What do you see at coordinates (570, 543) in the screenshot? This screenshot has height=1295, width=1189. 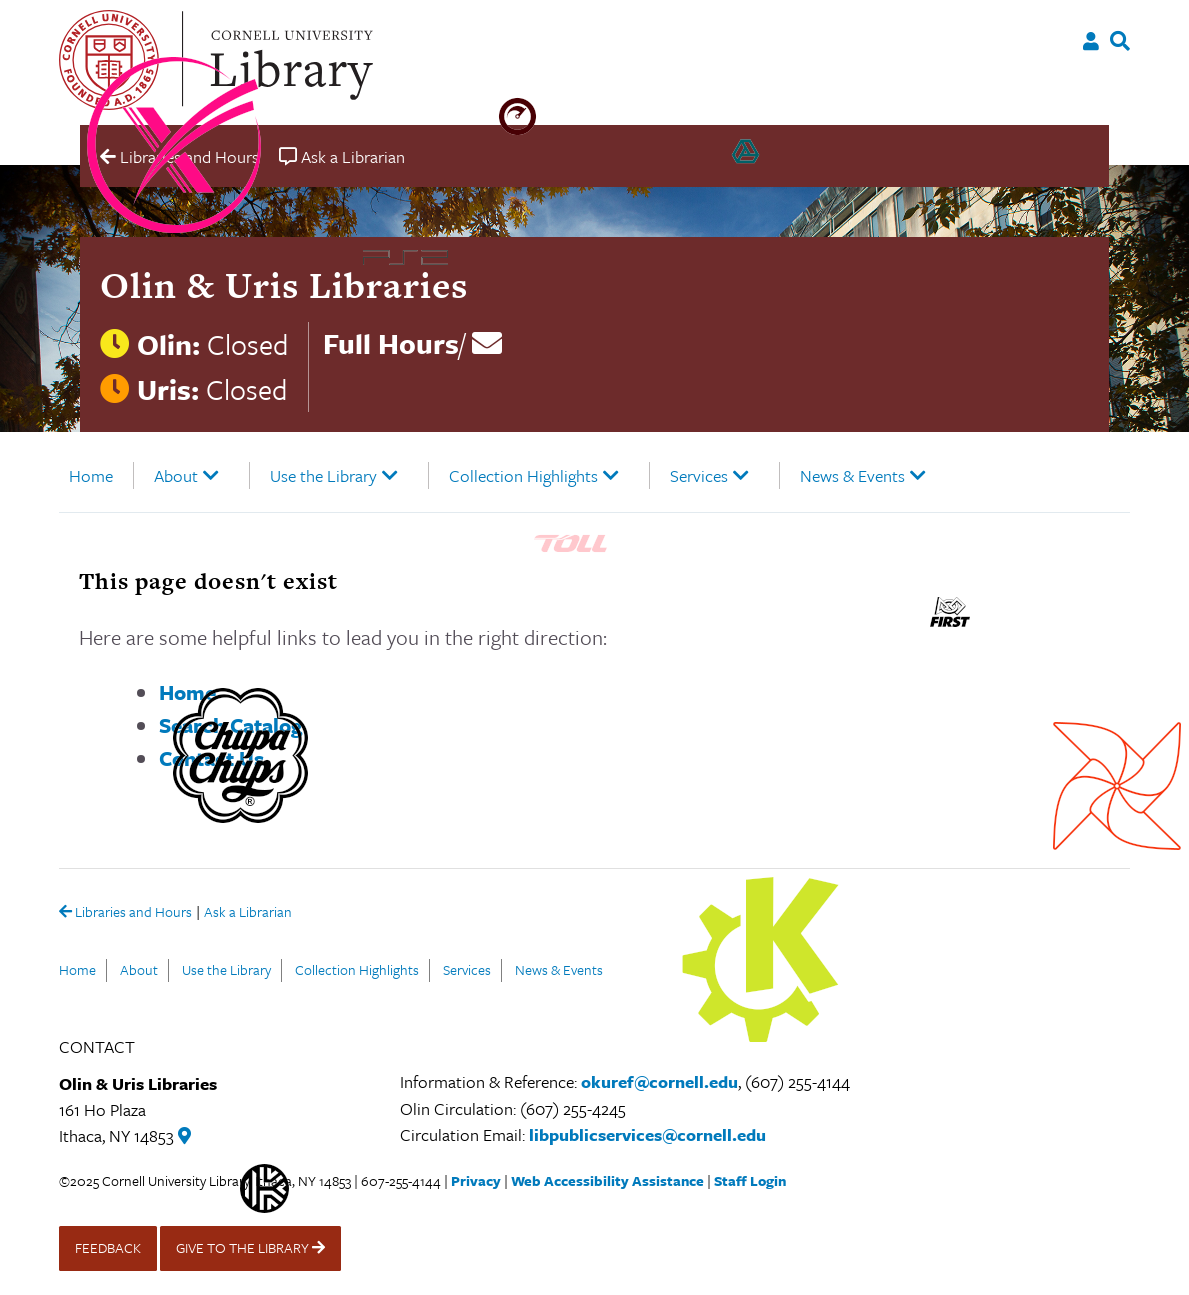 I see `toll group logistics company logo` at bounding box center [570, 543].